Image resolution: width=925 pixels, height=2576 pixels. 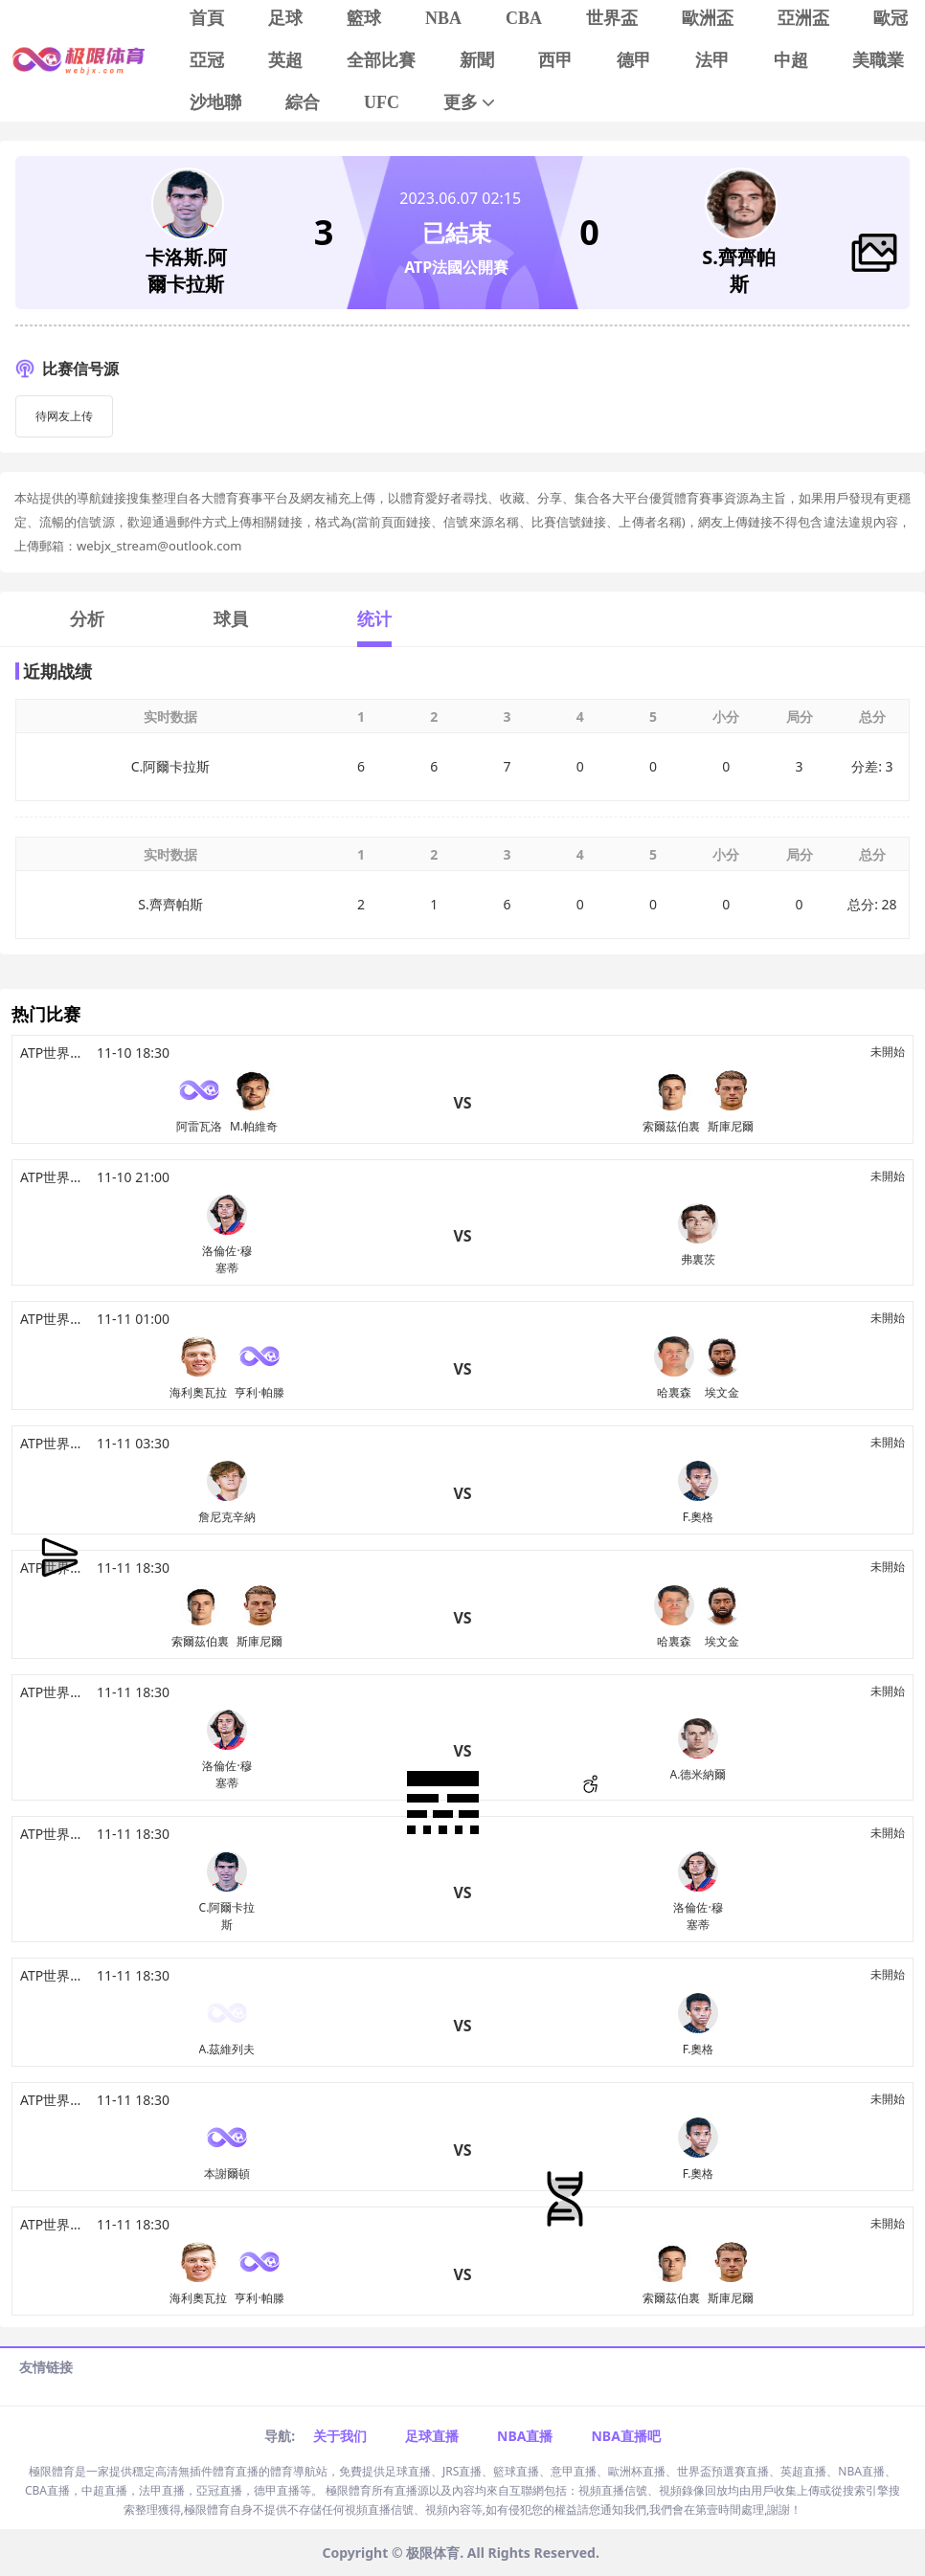 What do you see at coordinates (874, 253) in the screenshot?
I see `view photo gallery or image library` at bounding box center [874, 253].